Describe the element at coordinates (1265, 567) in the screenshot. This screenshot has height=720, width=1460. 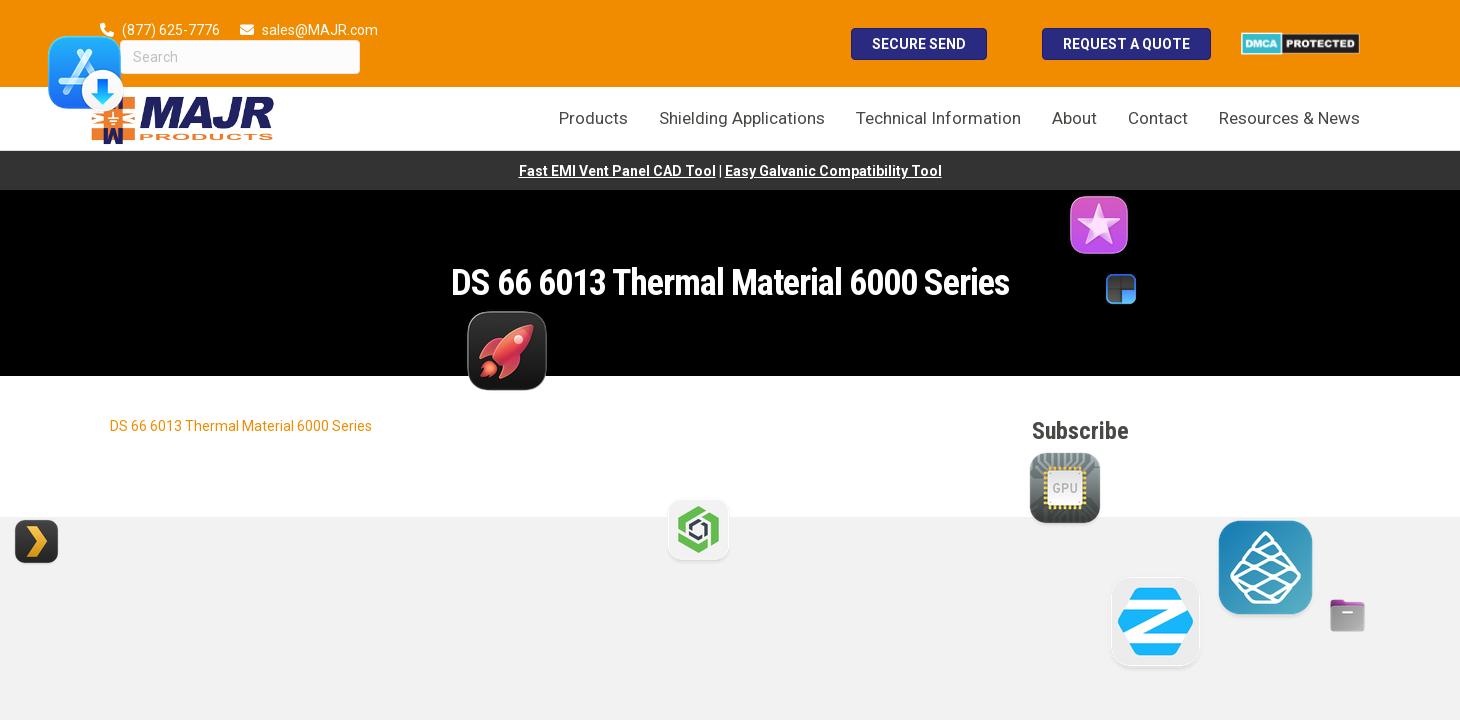
I see `open Pinegrow web editor application` at that location.